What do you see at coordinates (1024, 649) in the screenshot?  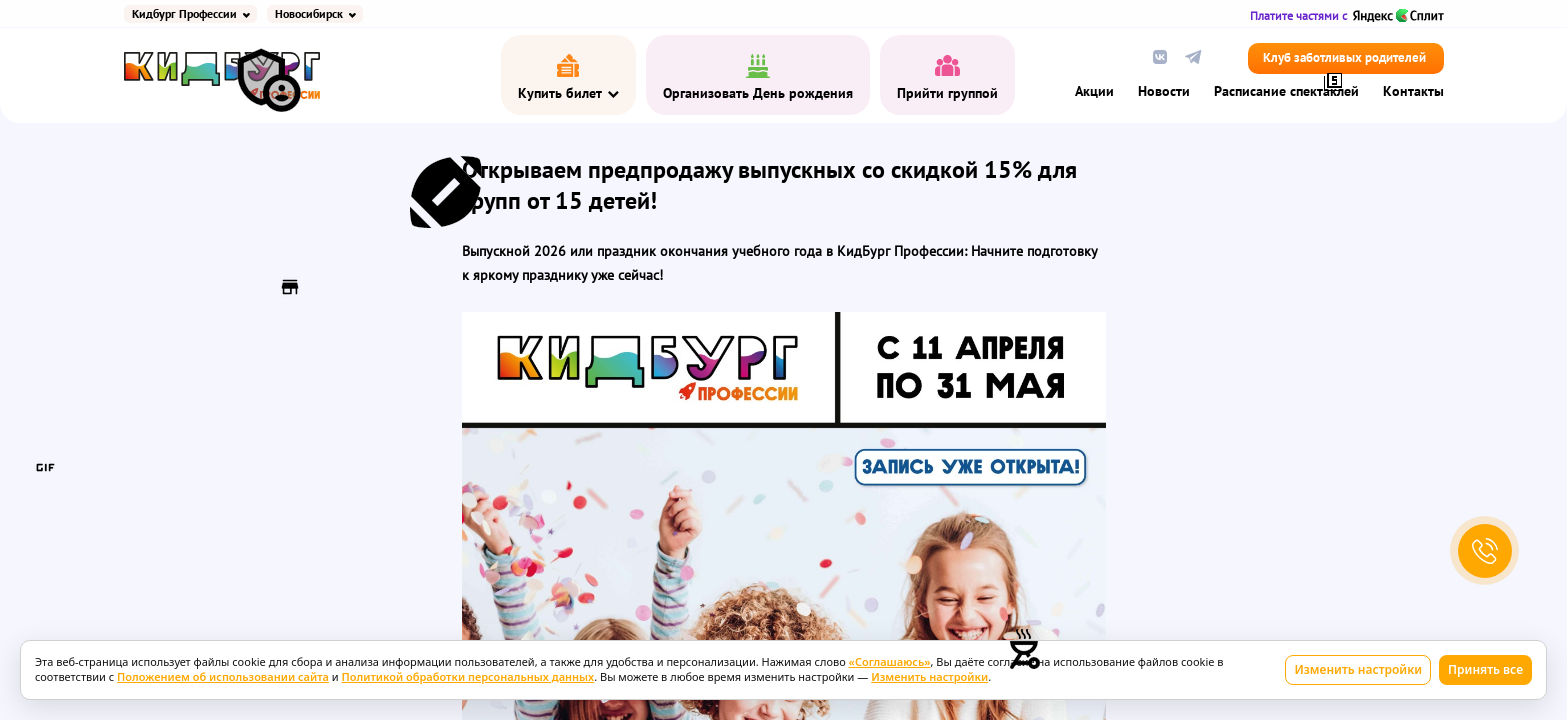 I see `access outdoor cooking or grilling recipes` at bounding box center [1024, 649].